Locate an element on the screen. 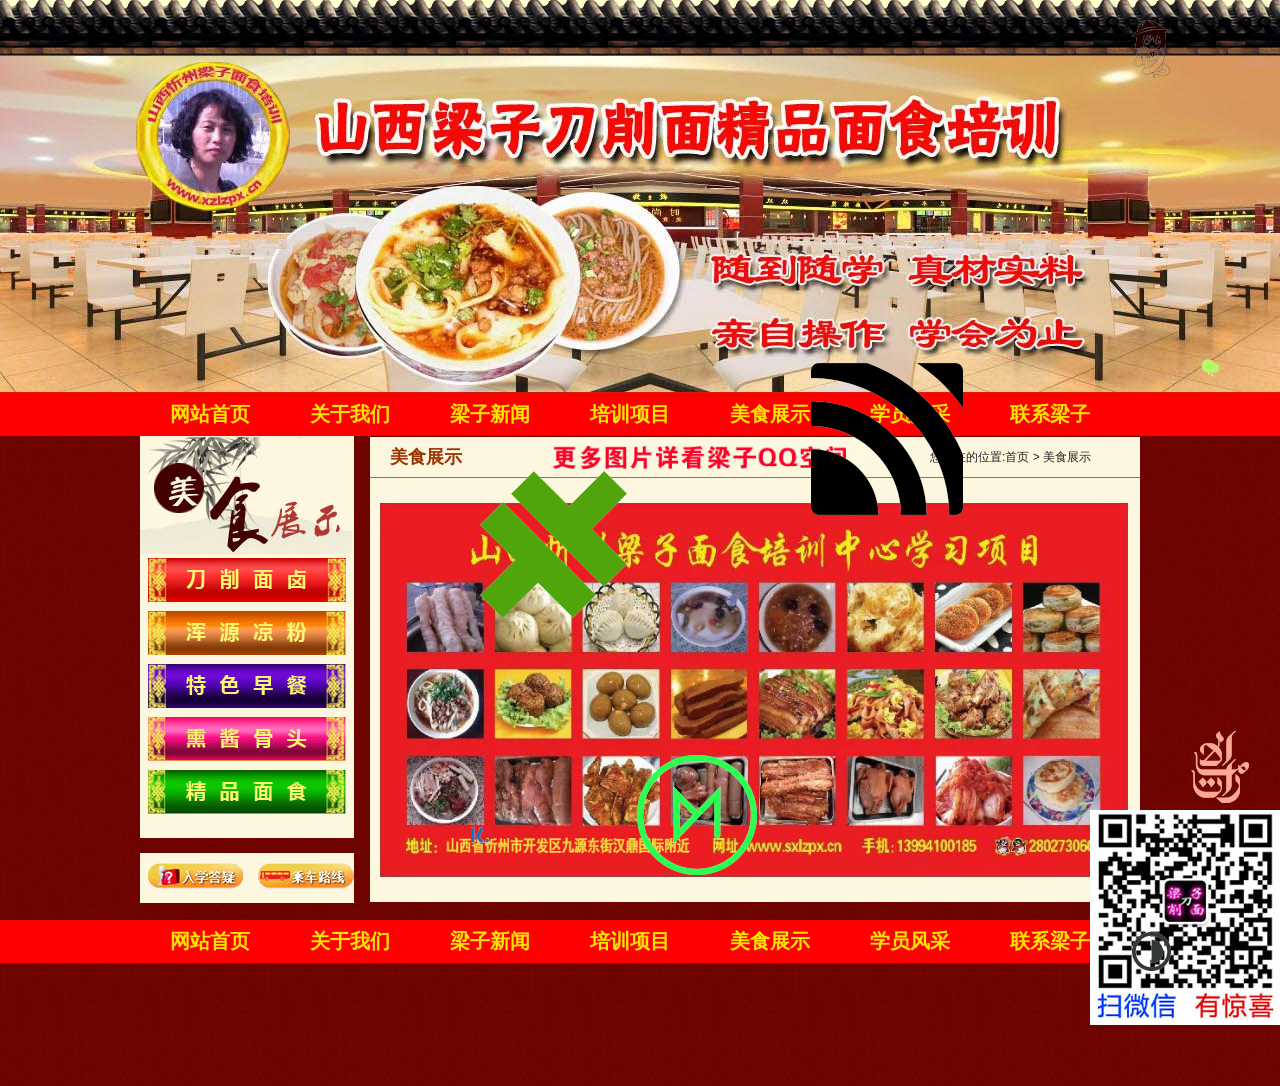  pay with Klarna at checkout is located at coordinates (480, 835).